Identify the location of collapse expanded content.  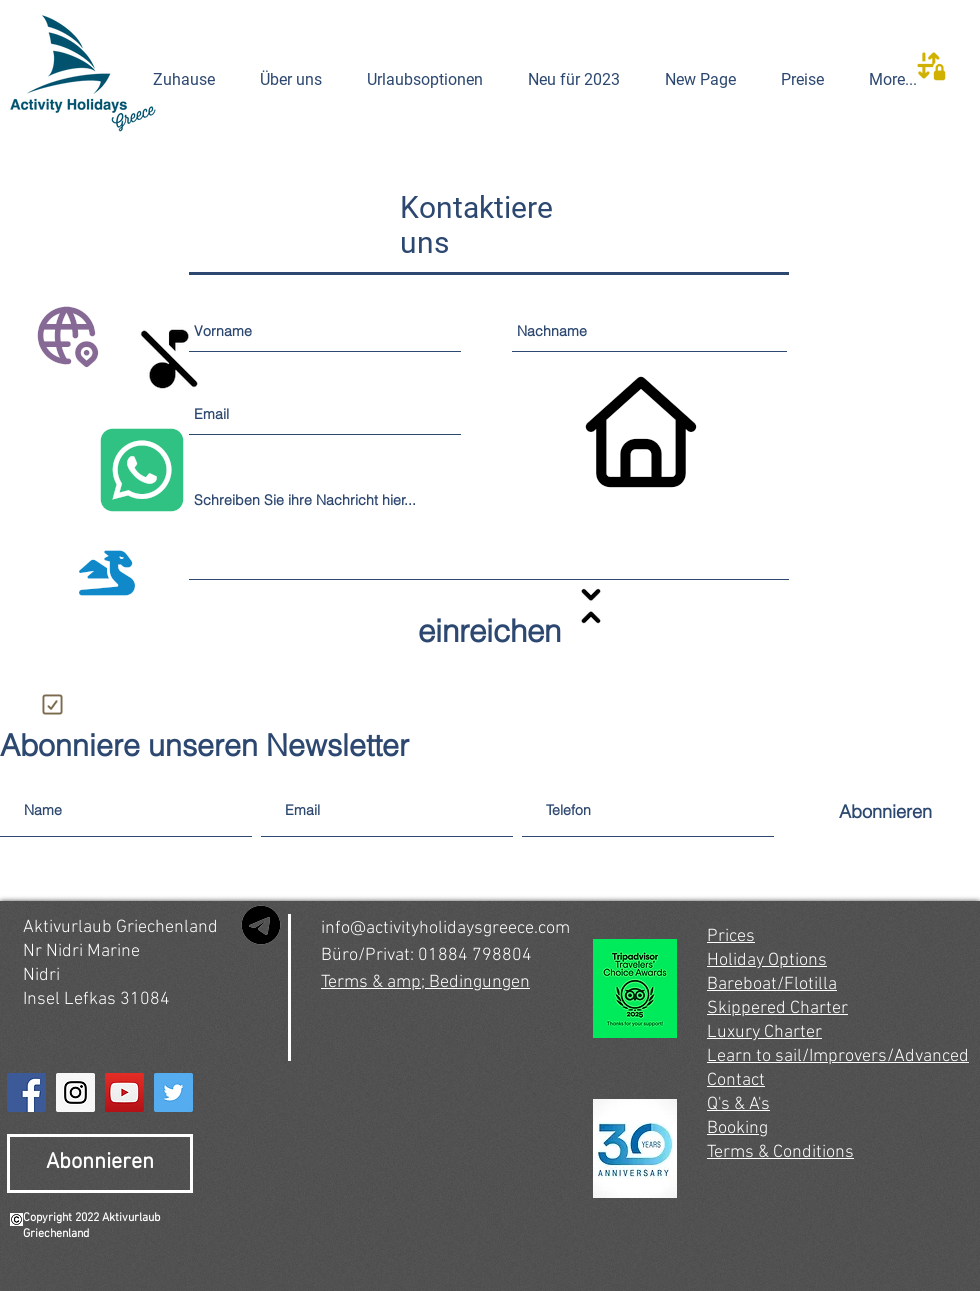
(591, 606).